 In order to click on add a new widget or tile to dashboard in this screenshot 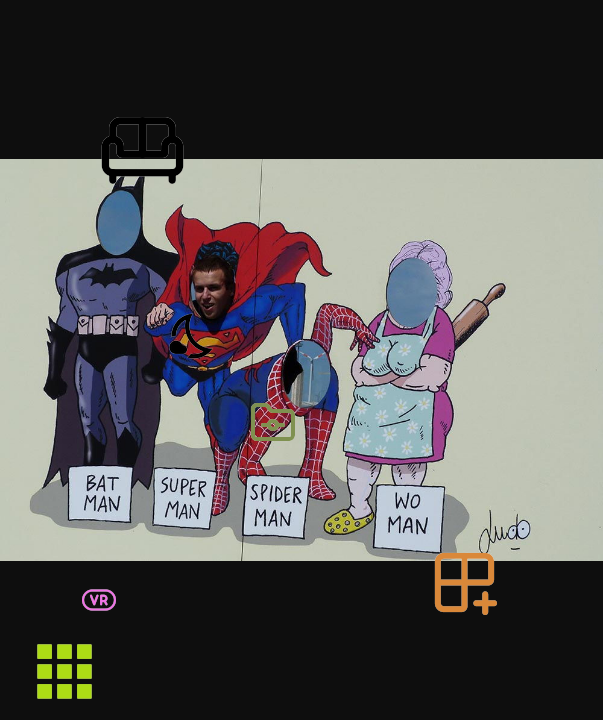, I will do `click(464, 582)`.